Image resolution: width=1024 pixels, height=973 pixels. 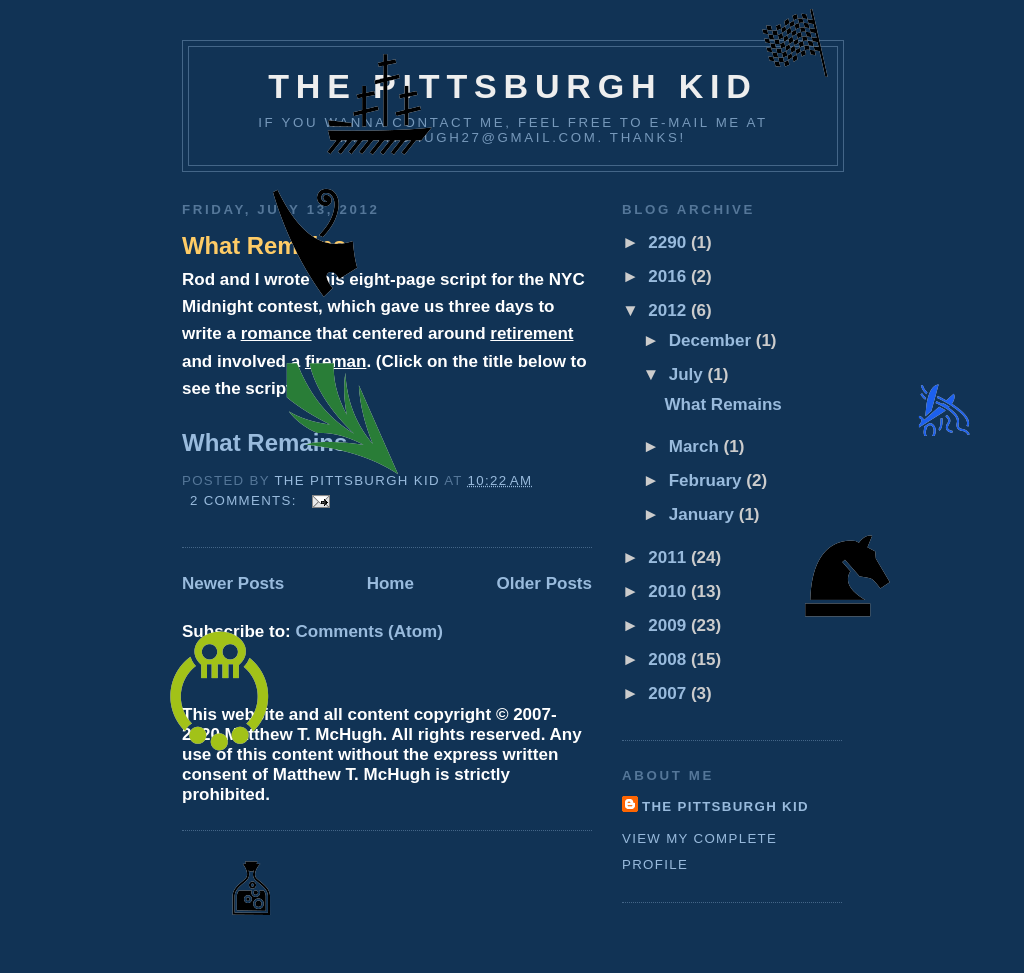 I want to click on indicates race finish or completion, so click(x=795, y=43).